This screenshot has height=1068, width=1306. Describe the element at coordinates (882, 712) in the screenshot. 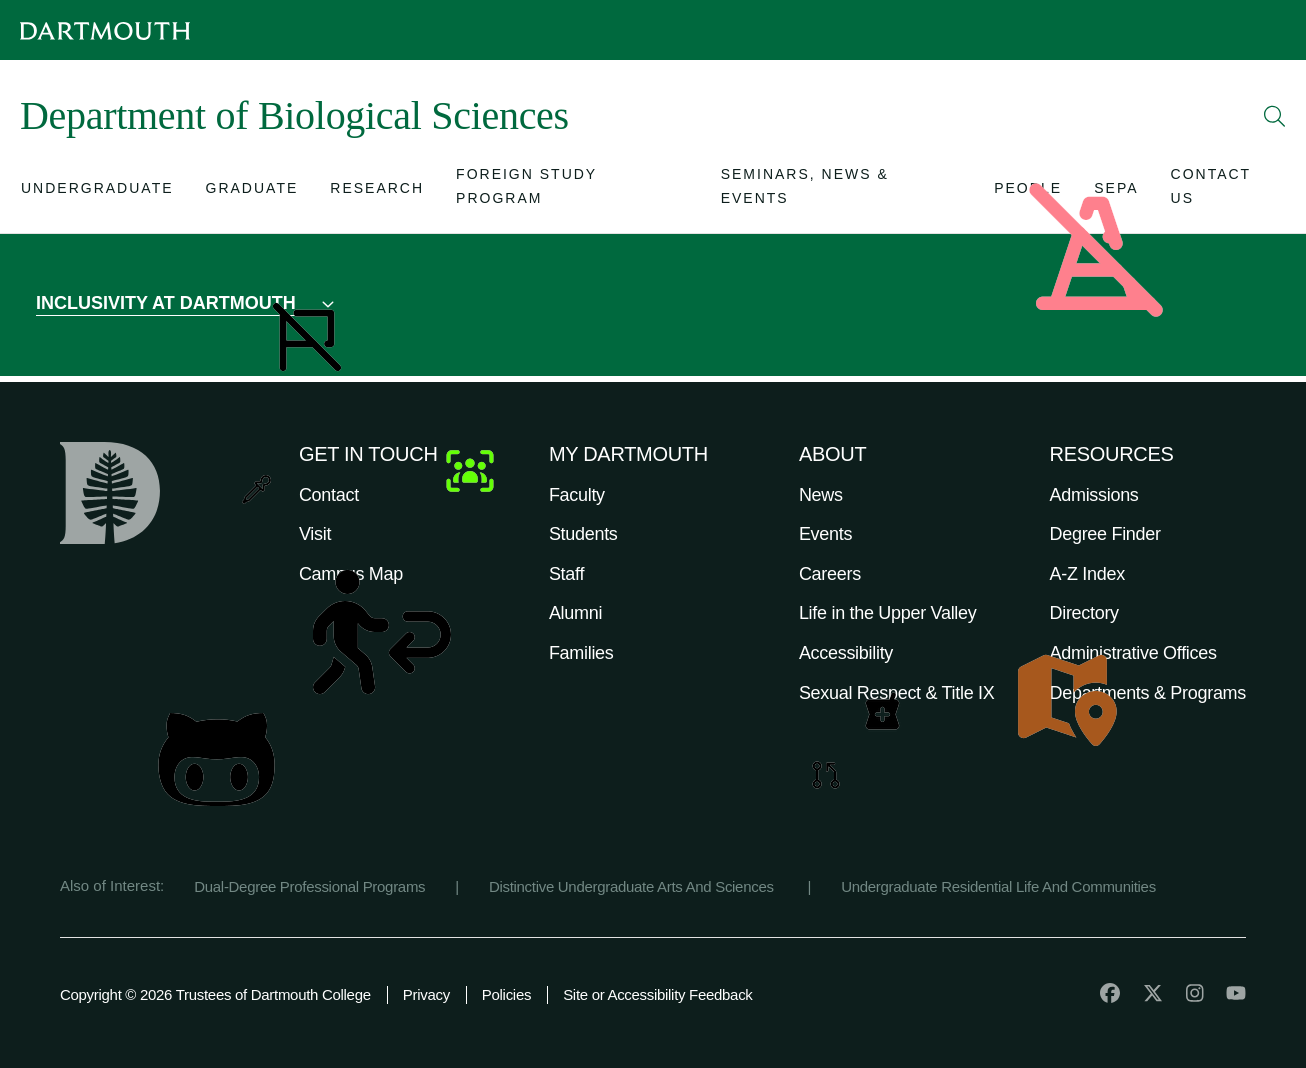

I see `find nearby pharmacies` at that location.